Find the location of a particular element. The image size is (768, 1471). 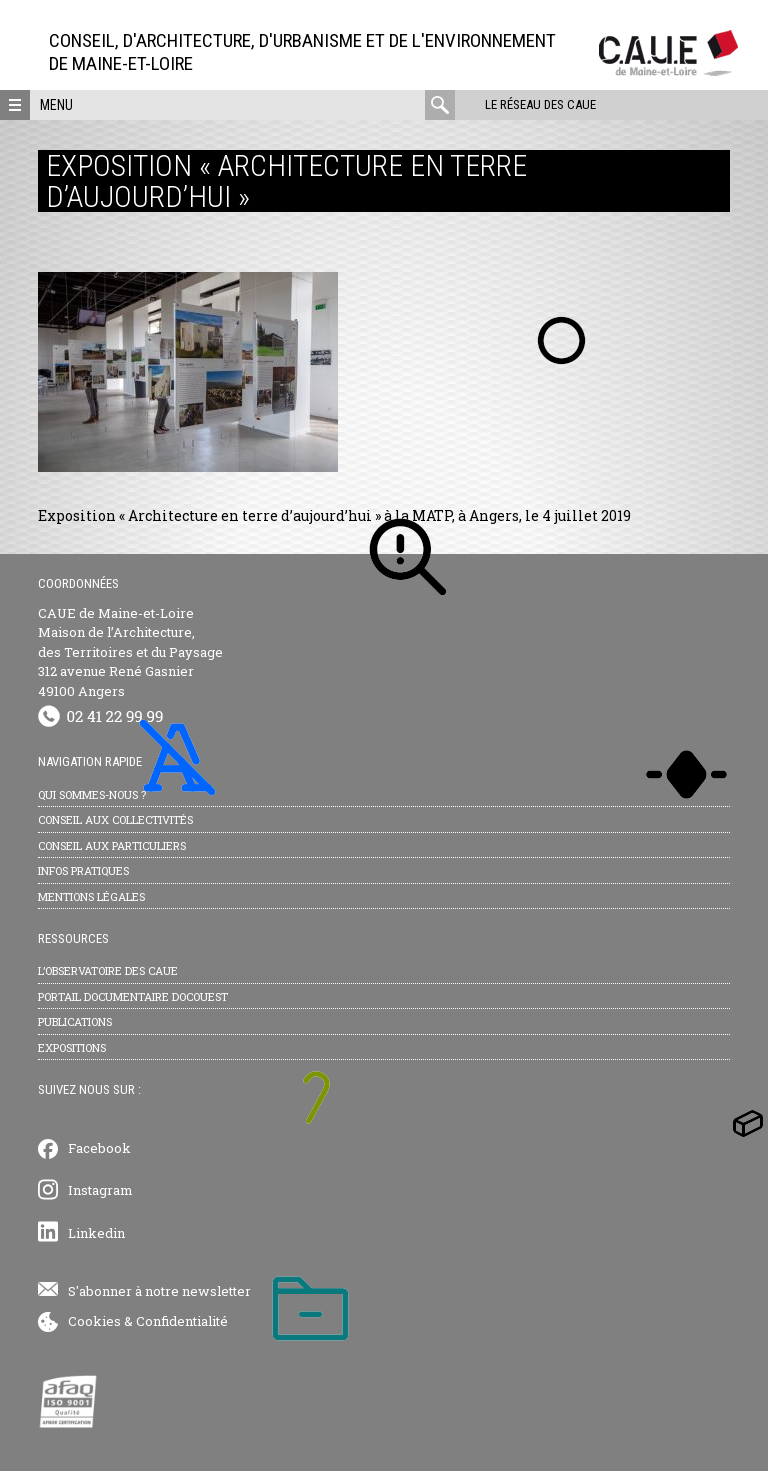

search error or warning is located at coordinates (408, 557).